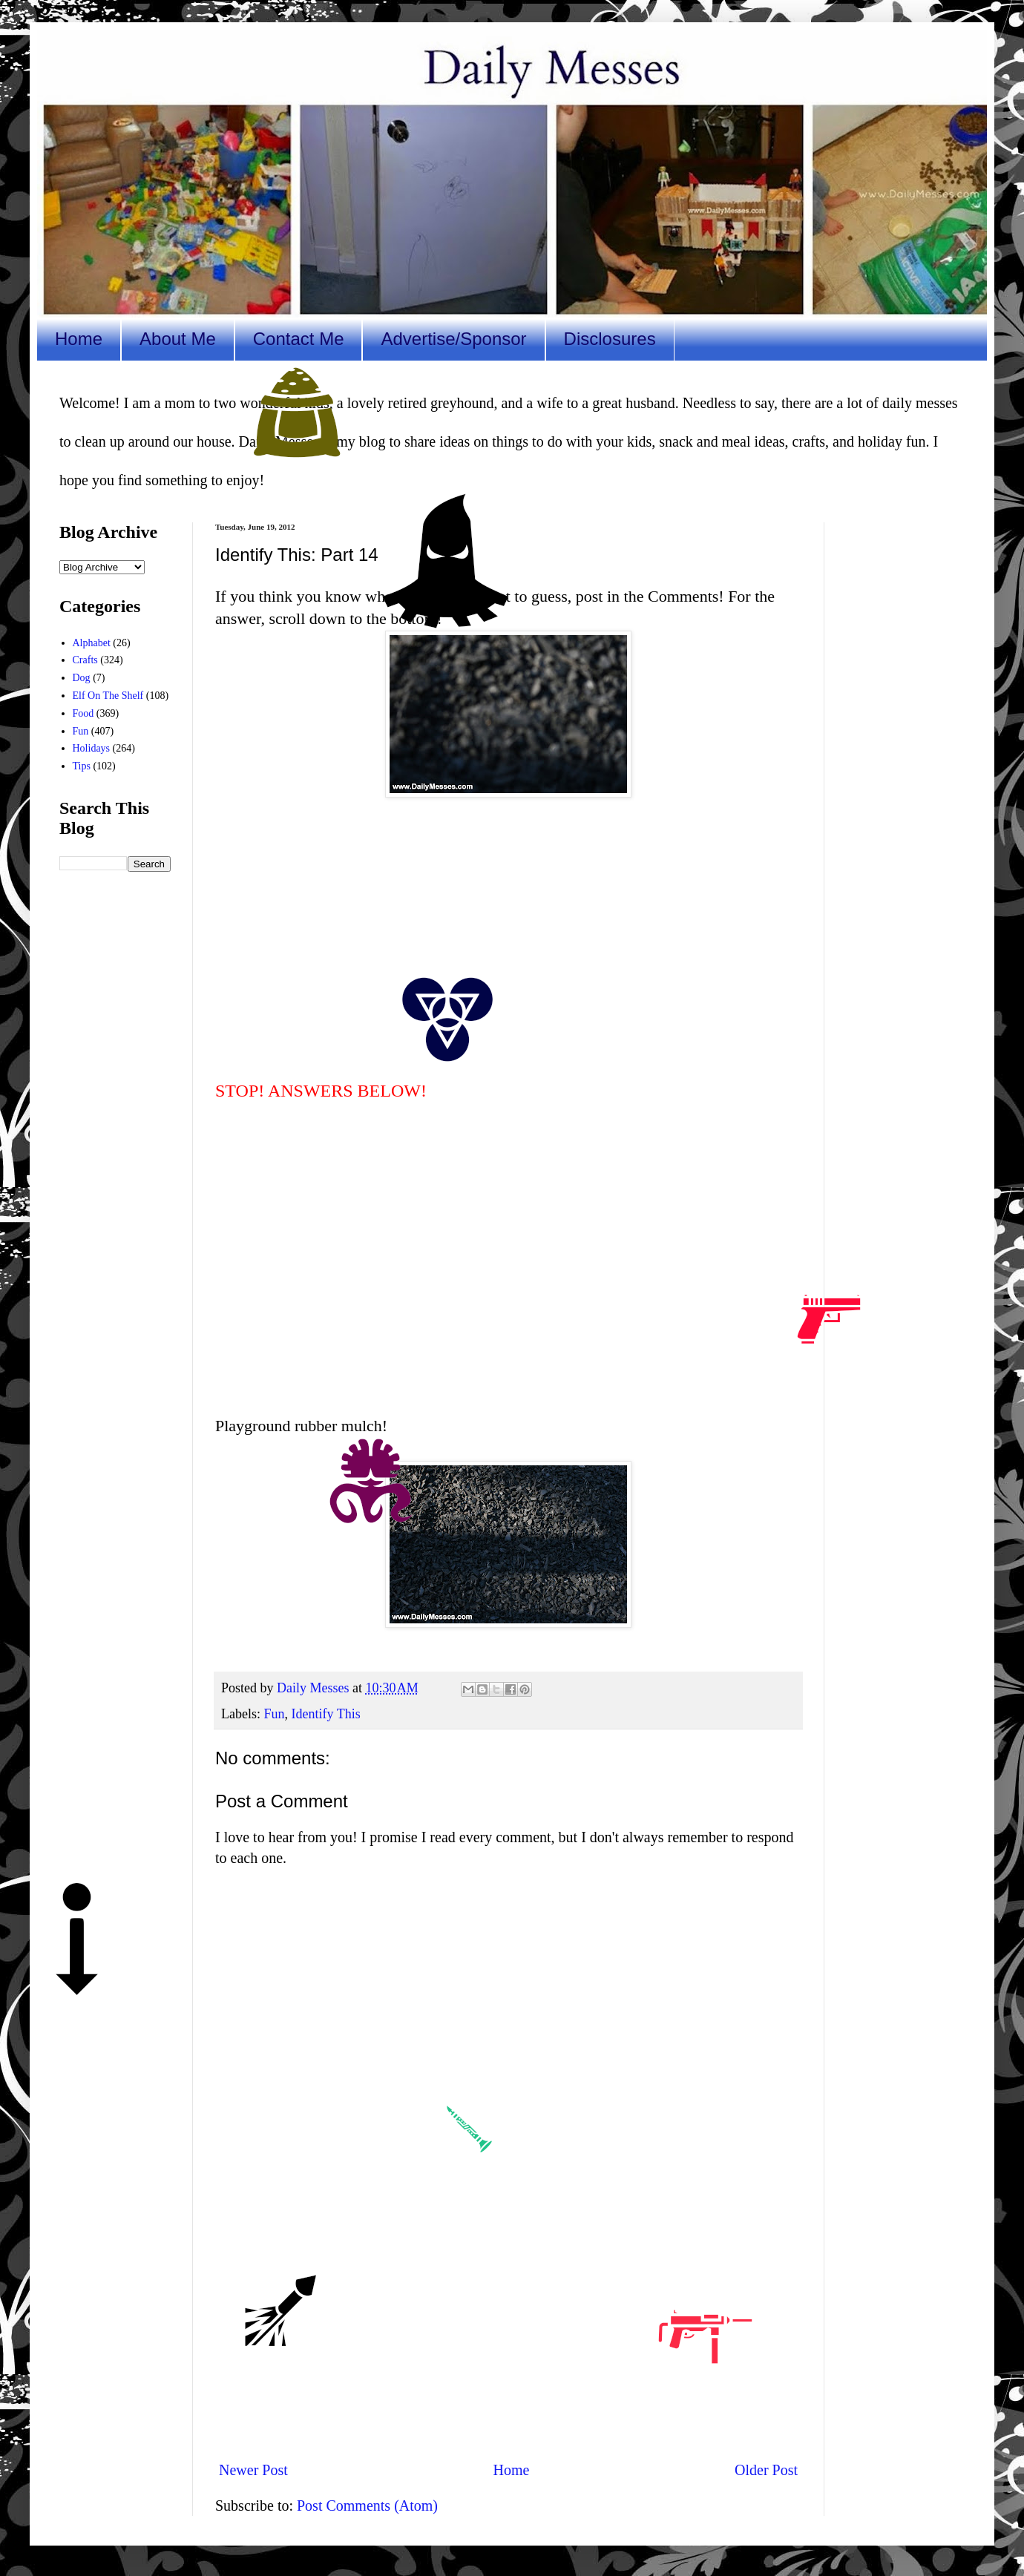  I want to click on indicates mind control or psychic abilities, so click(370, 1481).